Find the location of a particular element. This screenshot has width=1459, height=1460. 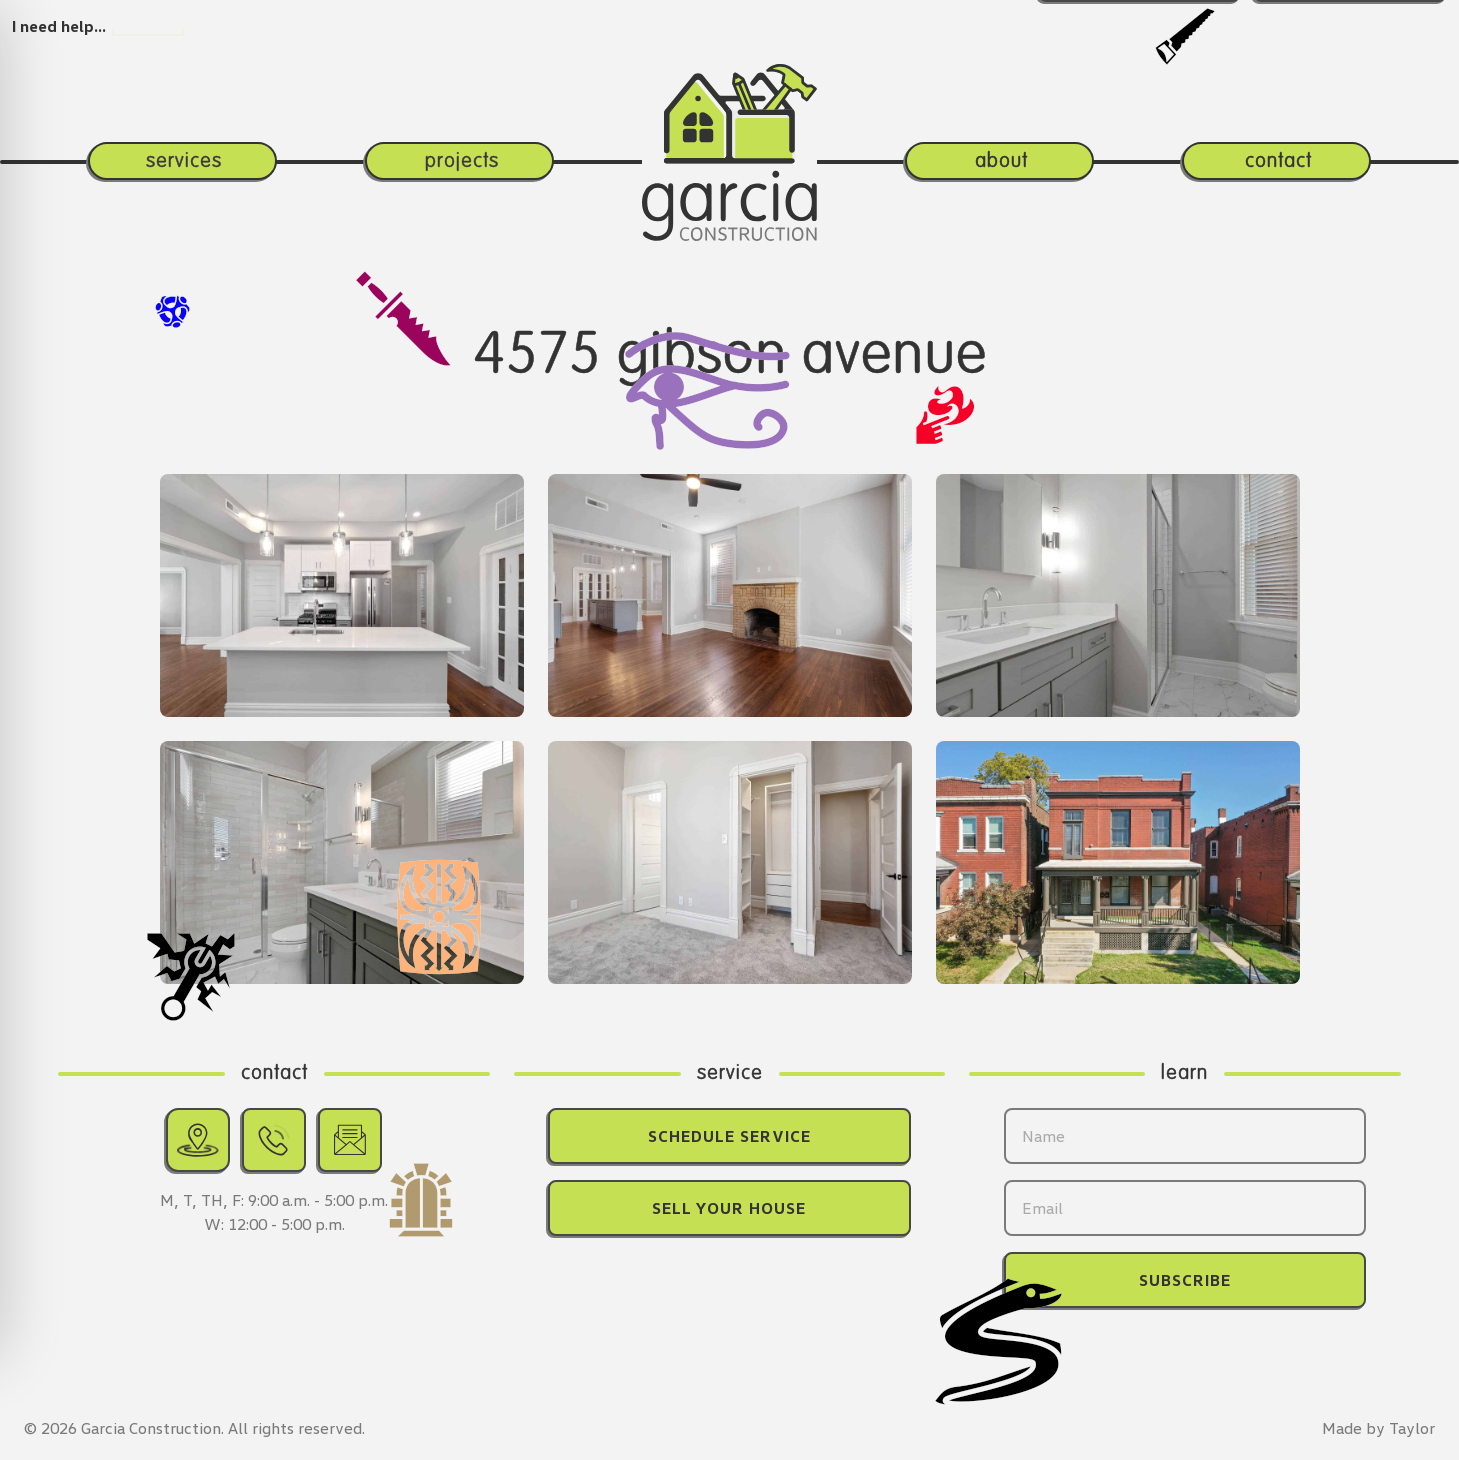

access woodworking or carpentry tools is located at coordinates (1185, 37).